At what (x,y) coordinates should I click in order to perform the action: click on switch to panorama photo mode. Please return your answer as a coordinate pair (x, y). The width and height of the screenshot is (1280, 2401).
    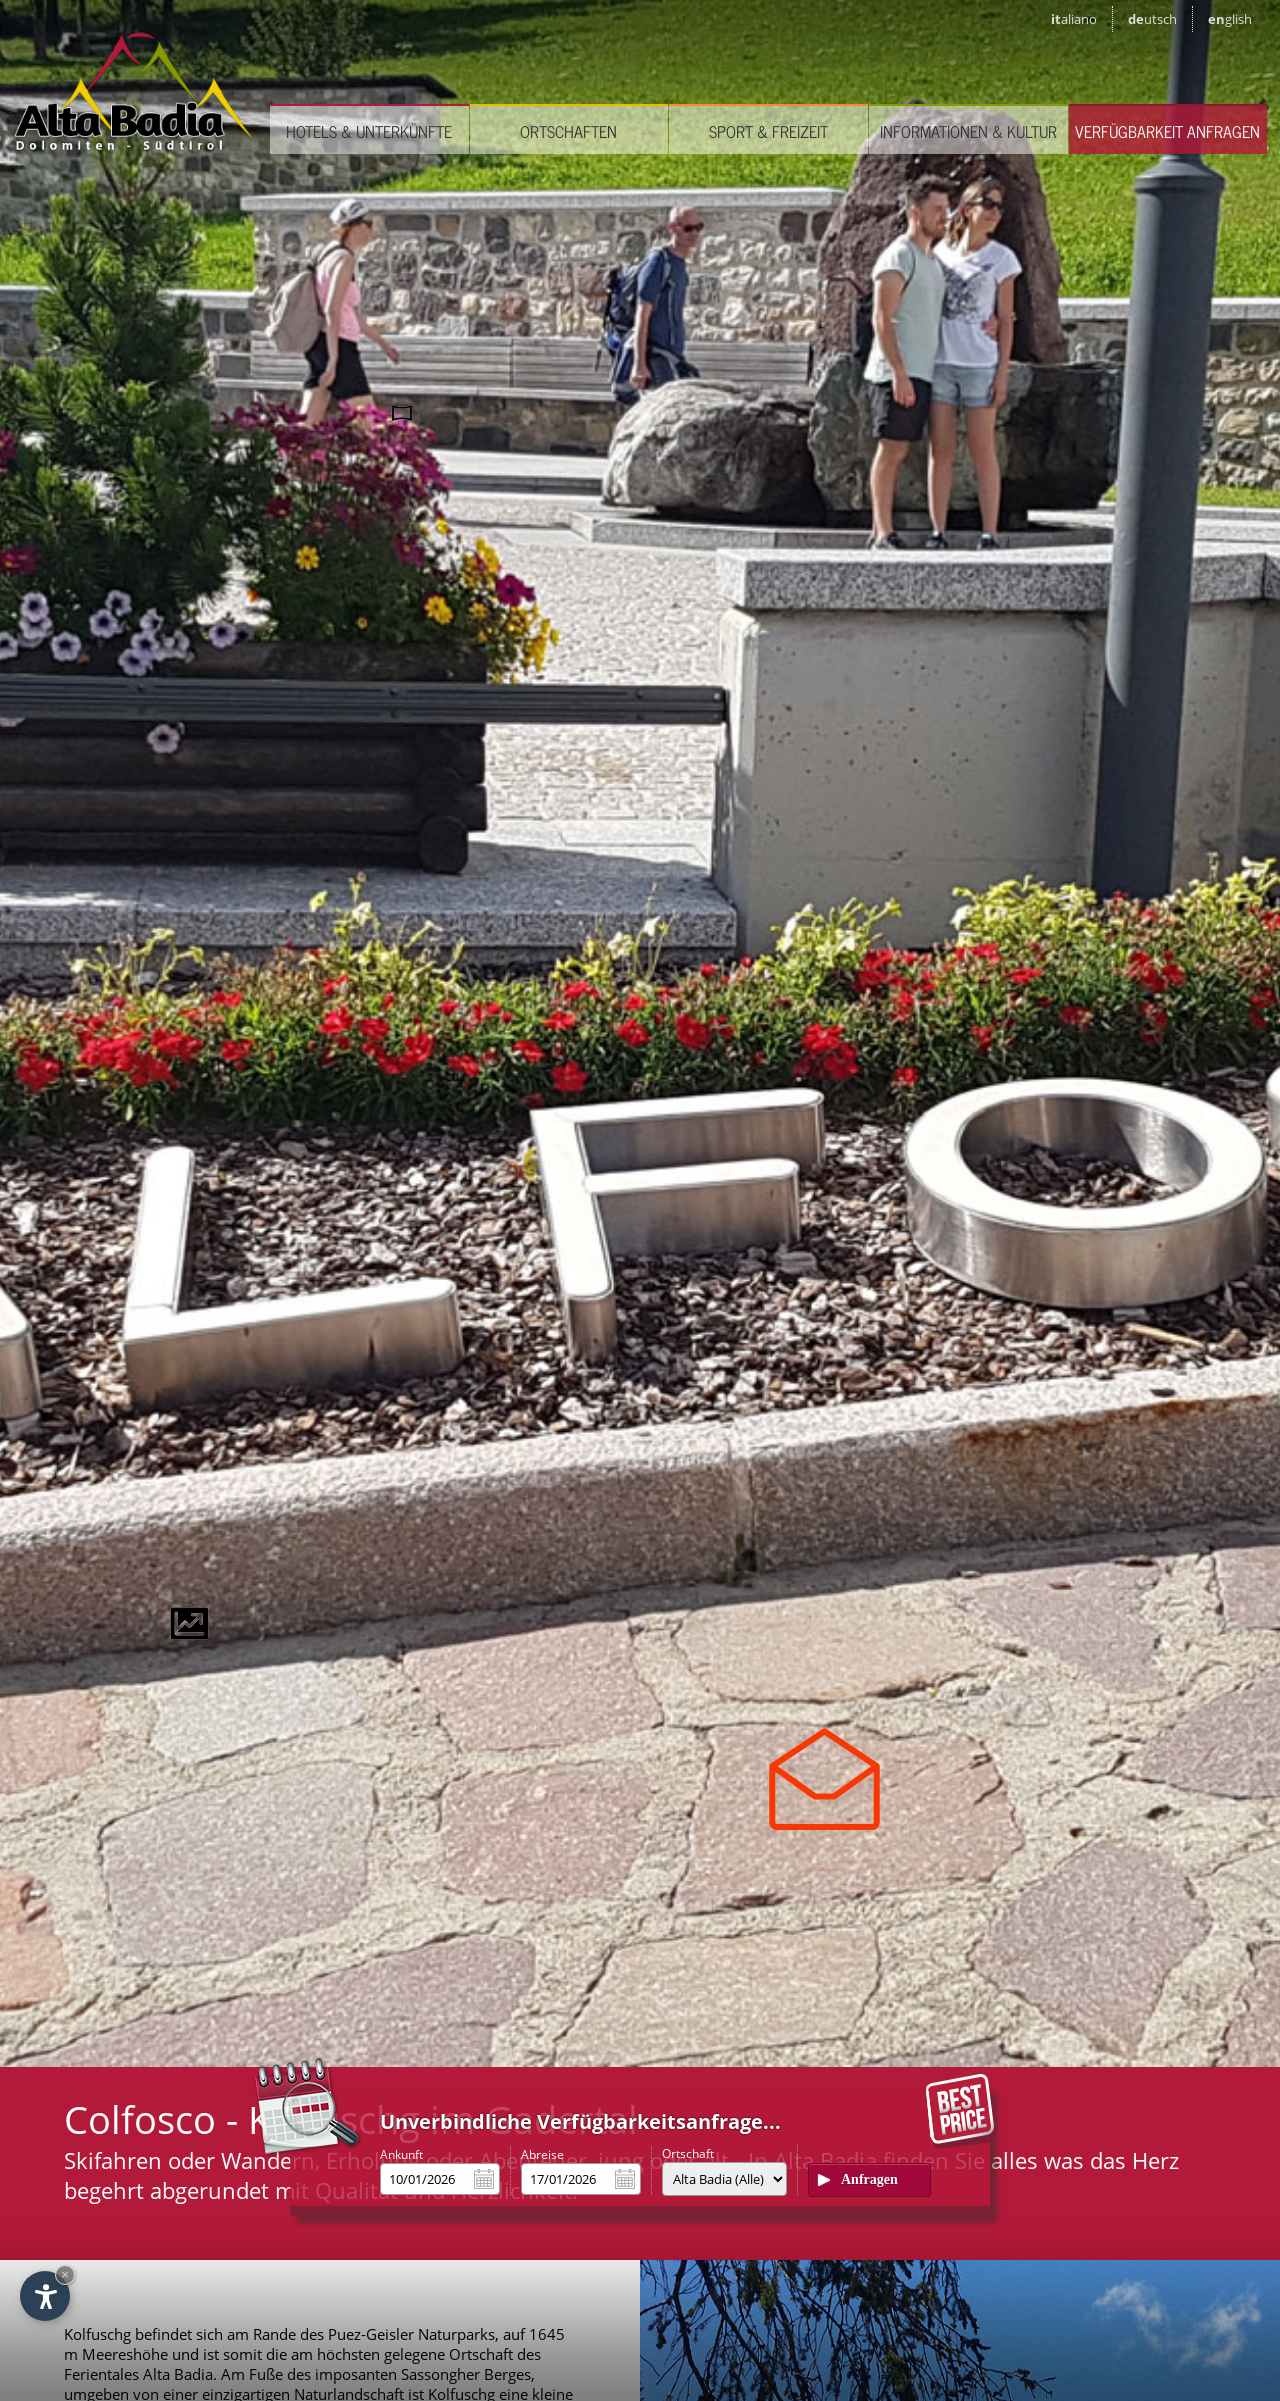
    Looking at the image, I should click on (402, 413).